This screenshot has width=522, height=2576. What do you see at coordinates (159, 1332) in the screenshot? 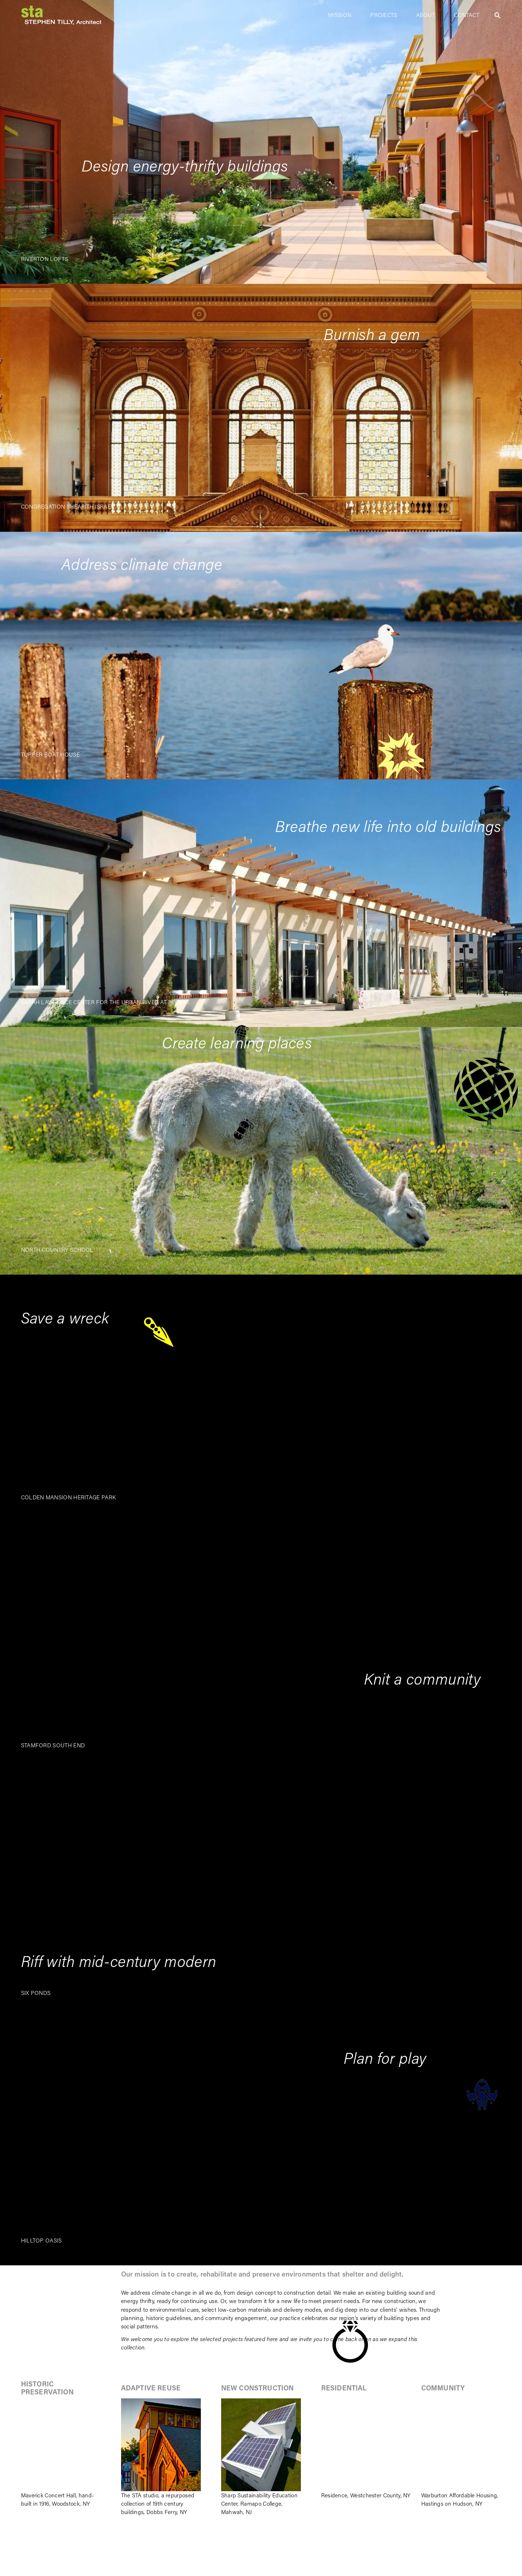
I see `select throwing knife weapon` at bounding box center [159, 1332].